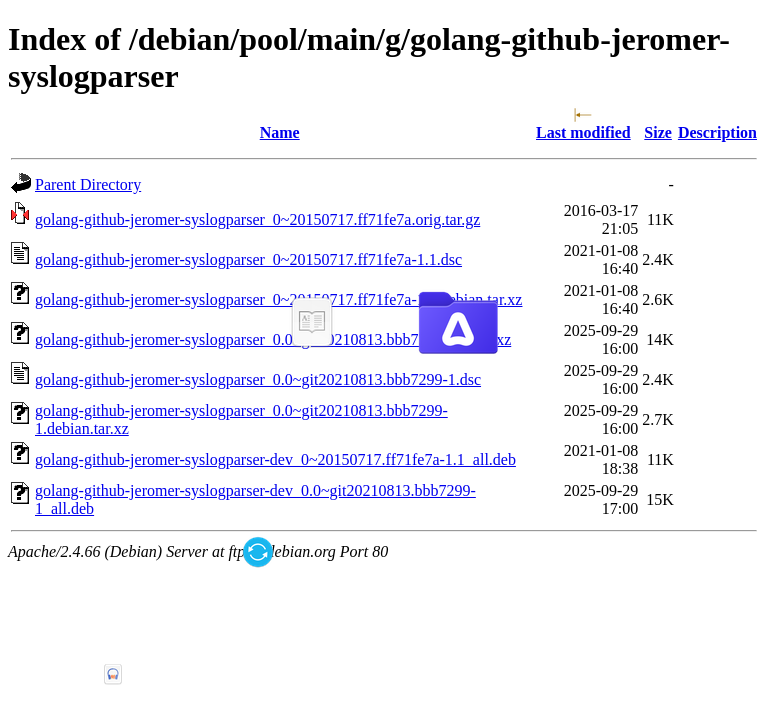  I want to click on open adonis project folder, so click(458, 325).